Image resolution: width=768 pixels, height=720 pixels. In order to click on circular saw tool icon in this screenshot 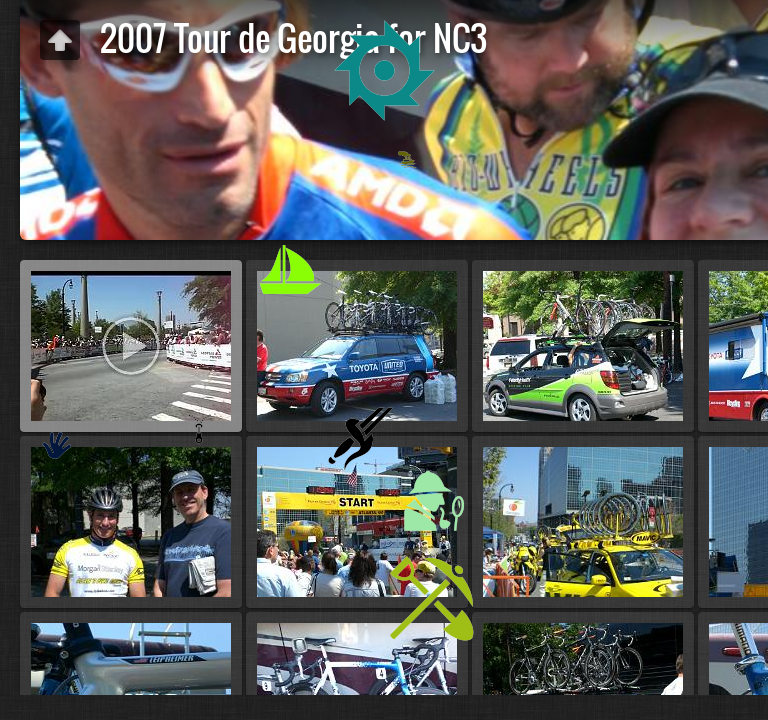, I will do `click(384, 70)`.